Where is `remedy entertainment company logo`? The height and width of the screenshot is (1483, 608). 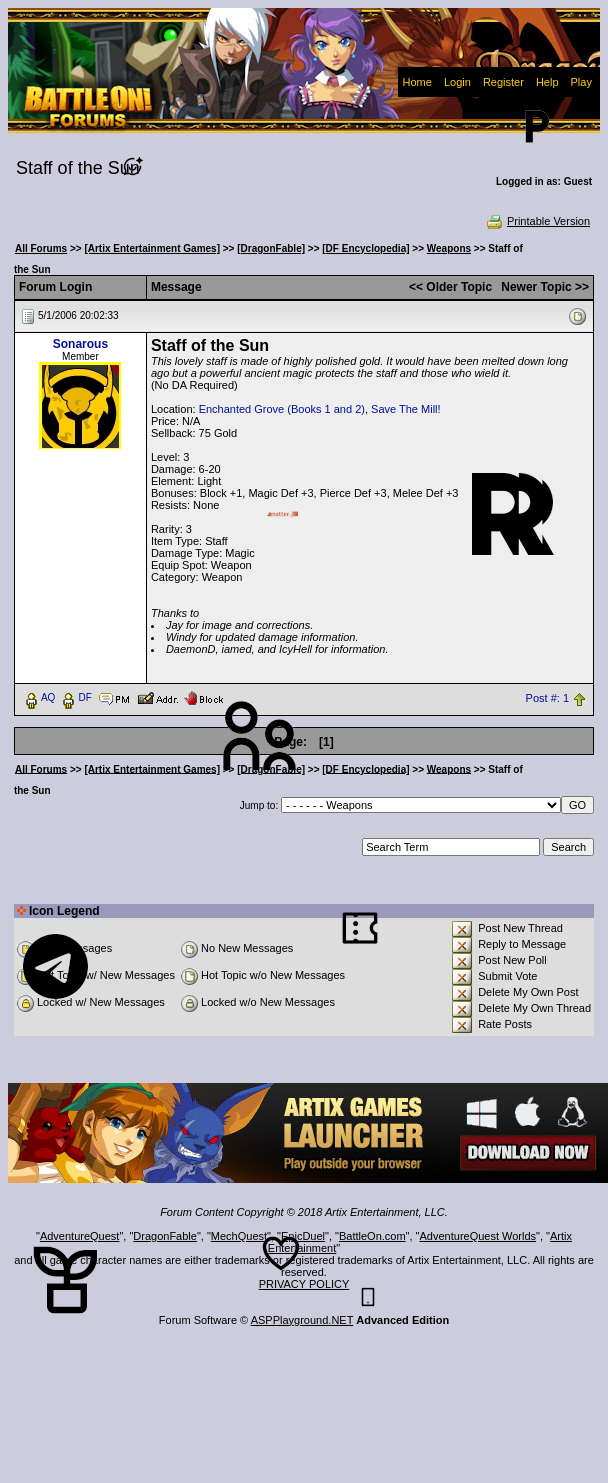
remedy entertainment company logo is located at coordinates (513, 514).